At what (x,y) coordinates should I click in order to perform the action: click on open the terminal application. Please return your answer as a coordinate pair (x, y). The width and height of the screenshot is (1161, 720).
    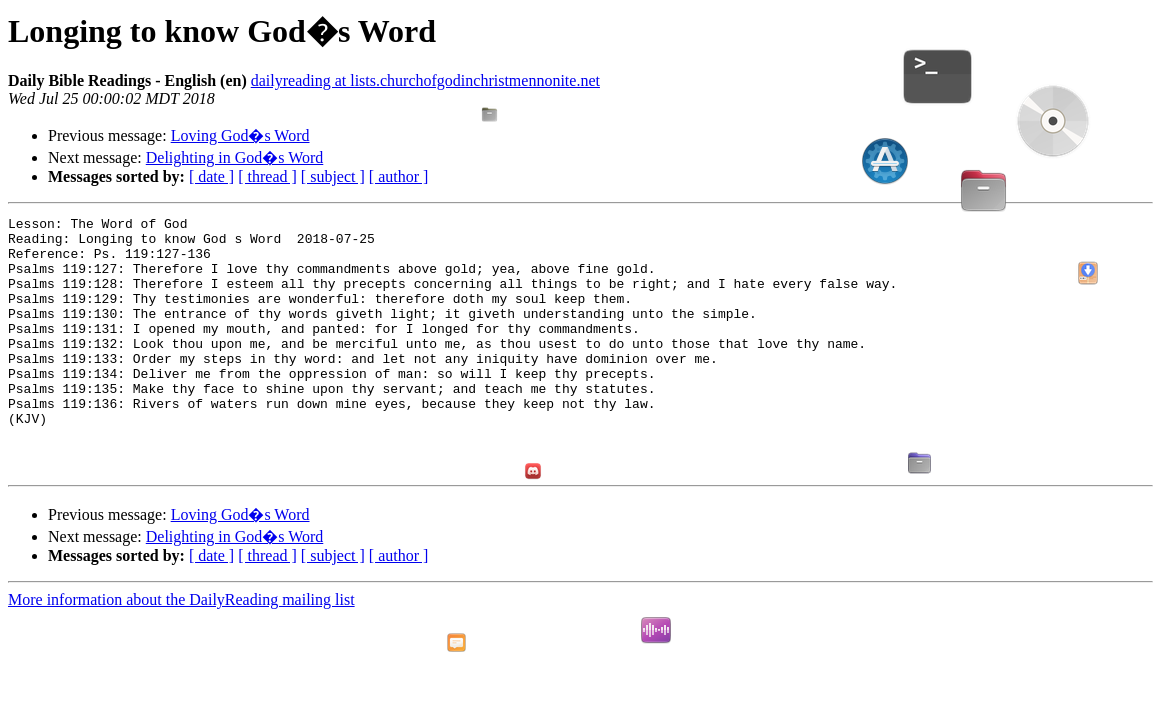
    Looking at the image, I should click on (937, 76).